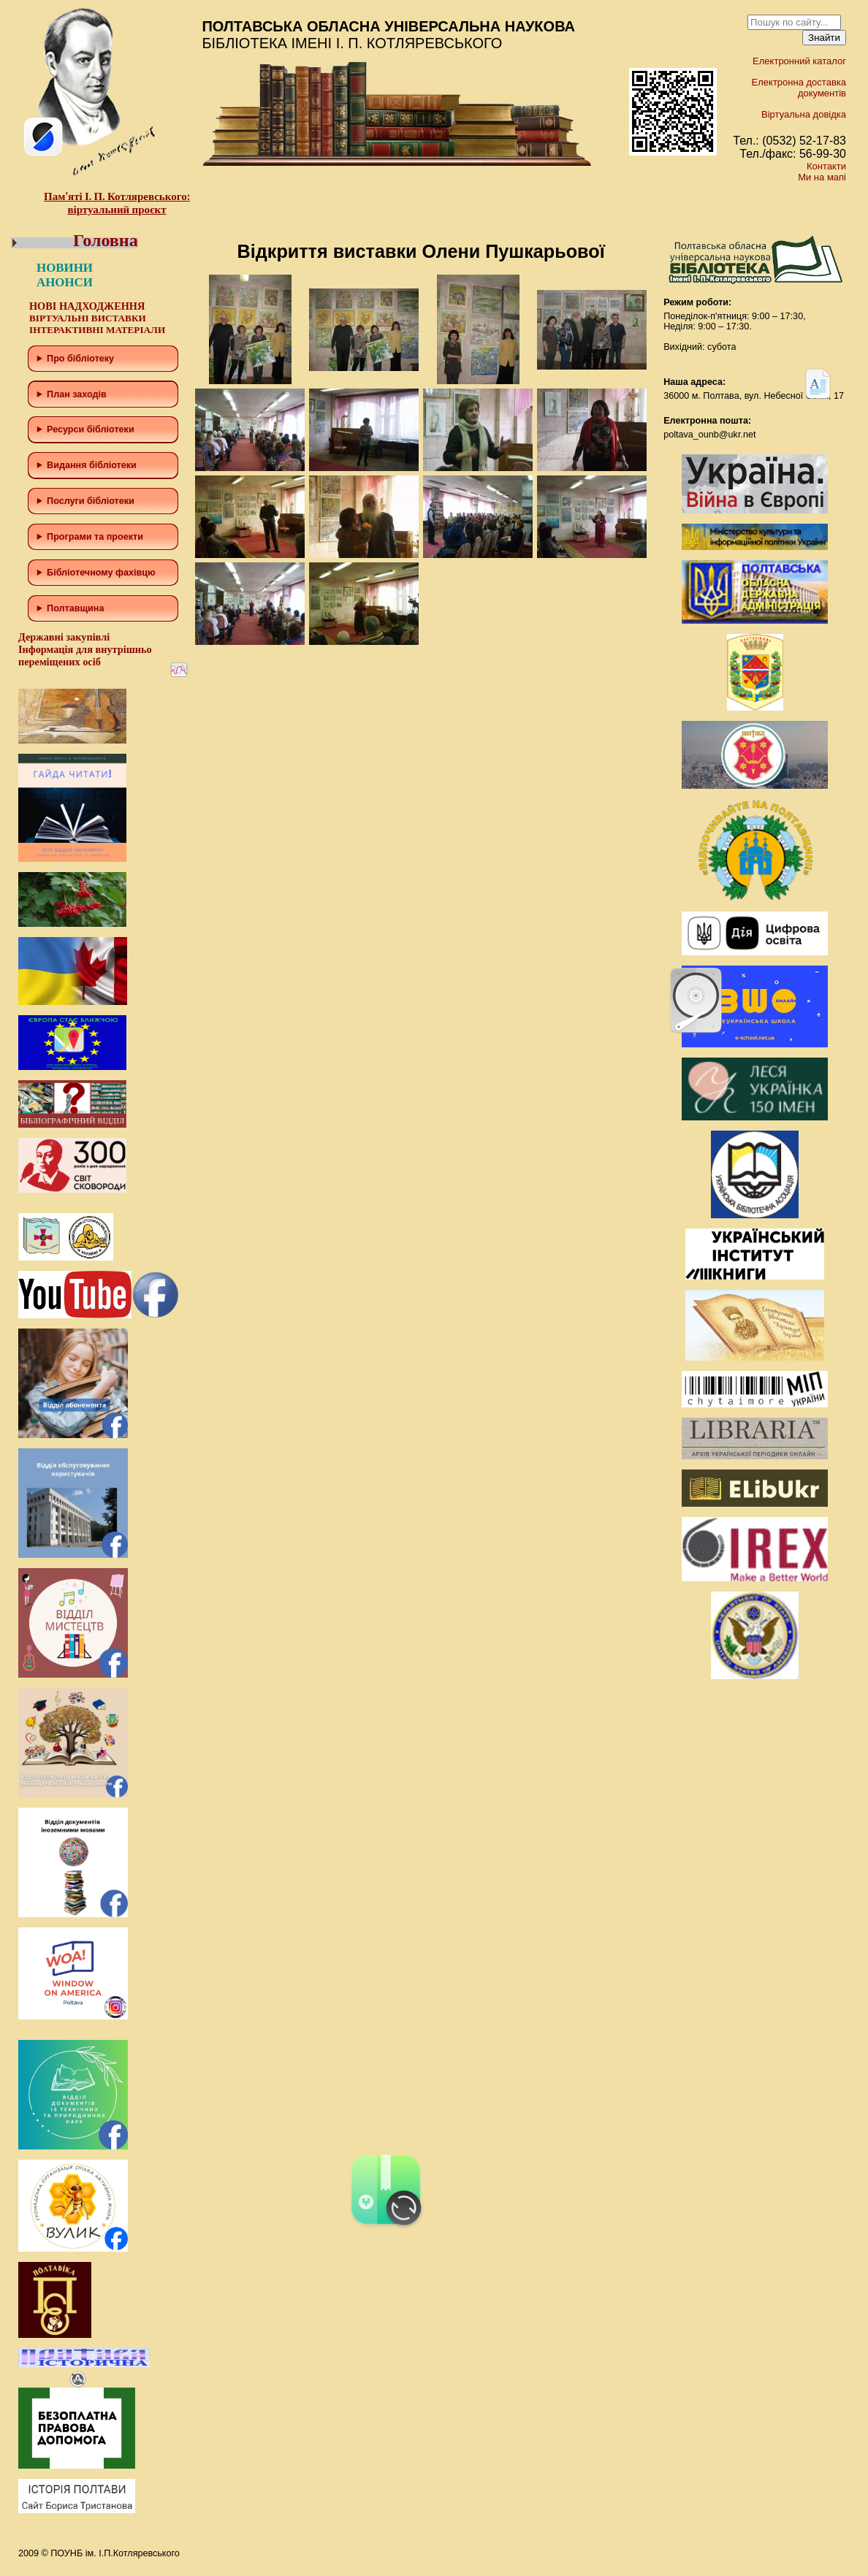  Describe the element at coordinates (69, 1039) in the screenshot. I see `open gnome maps application` at that location.